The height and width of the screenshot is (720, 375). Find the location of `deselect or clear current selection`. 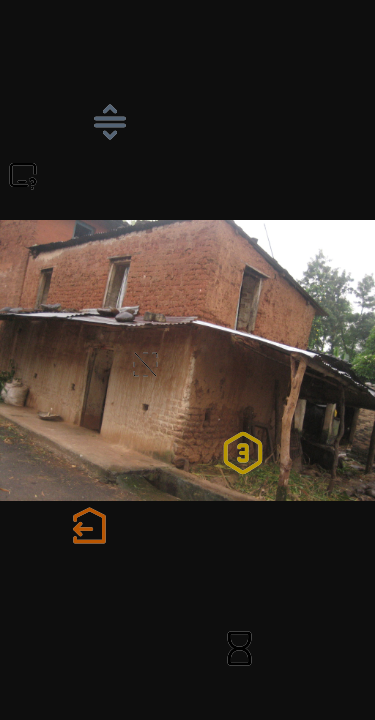

deselect or clear current selection is located at coordinates (145, 364).